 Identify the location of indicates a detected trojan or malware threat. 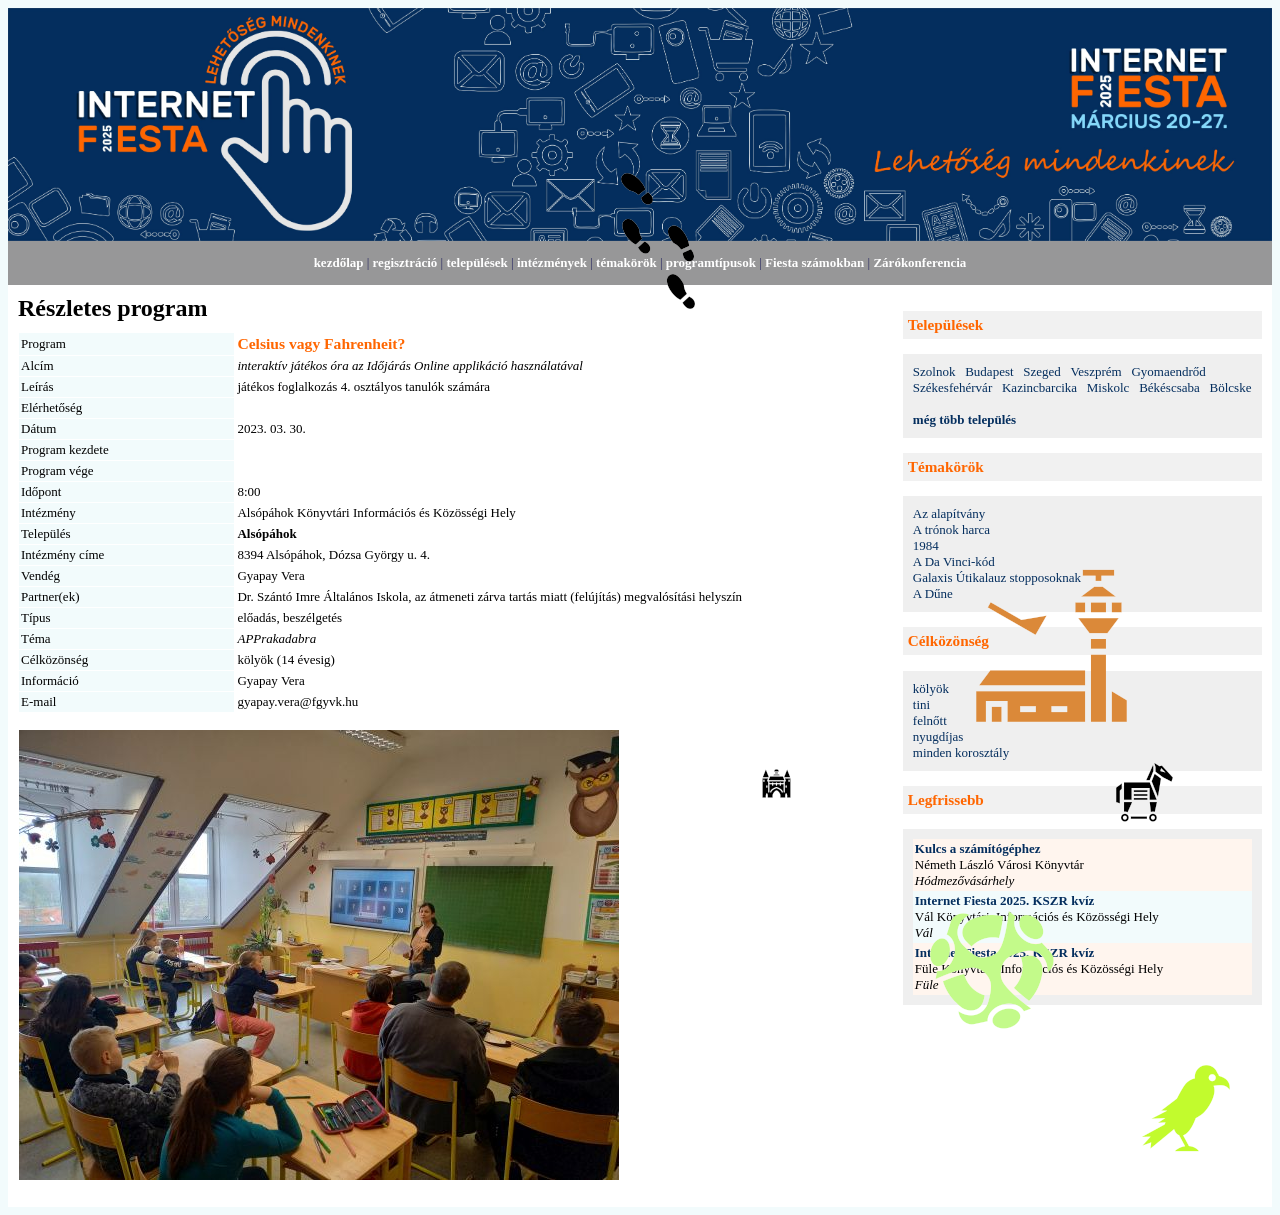
(1144, 792).